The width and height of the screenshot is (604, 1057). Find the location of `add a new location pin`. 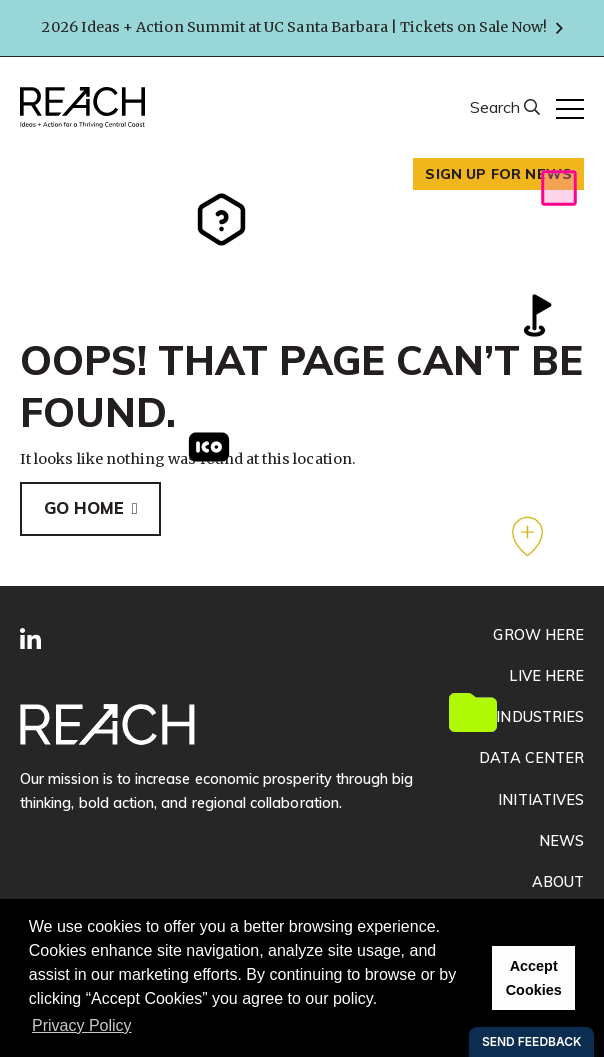

add a new location pin is located at coordinates (527, 536).